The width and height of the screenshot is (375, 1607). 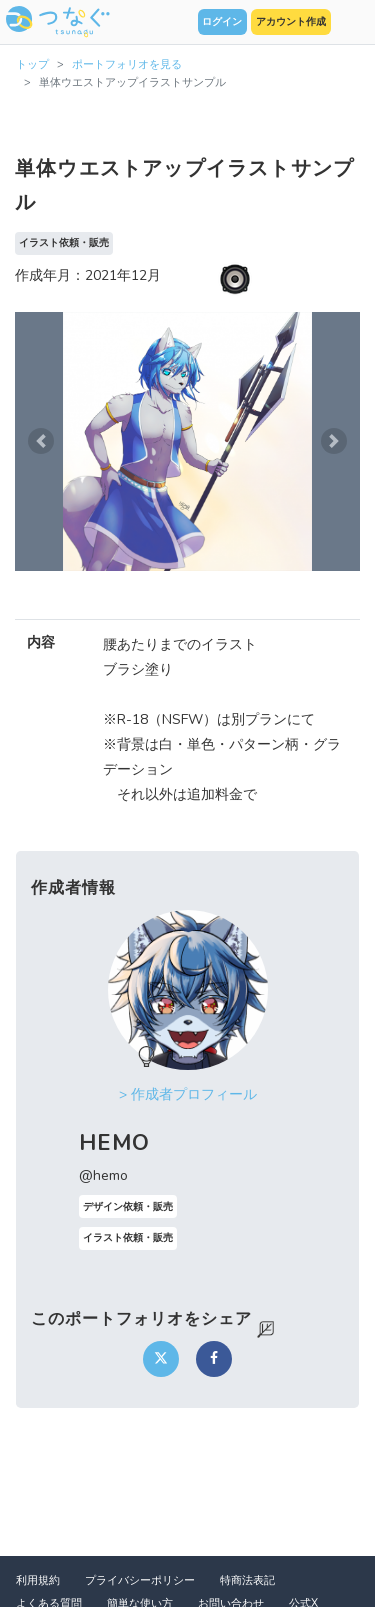 What do you see at coordinates (265, 1329) in the screenshot?
I see `enable power saving or eco mode` at bounding box center [265, 1329].